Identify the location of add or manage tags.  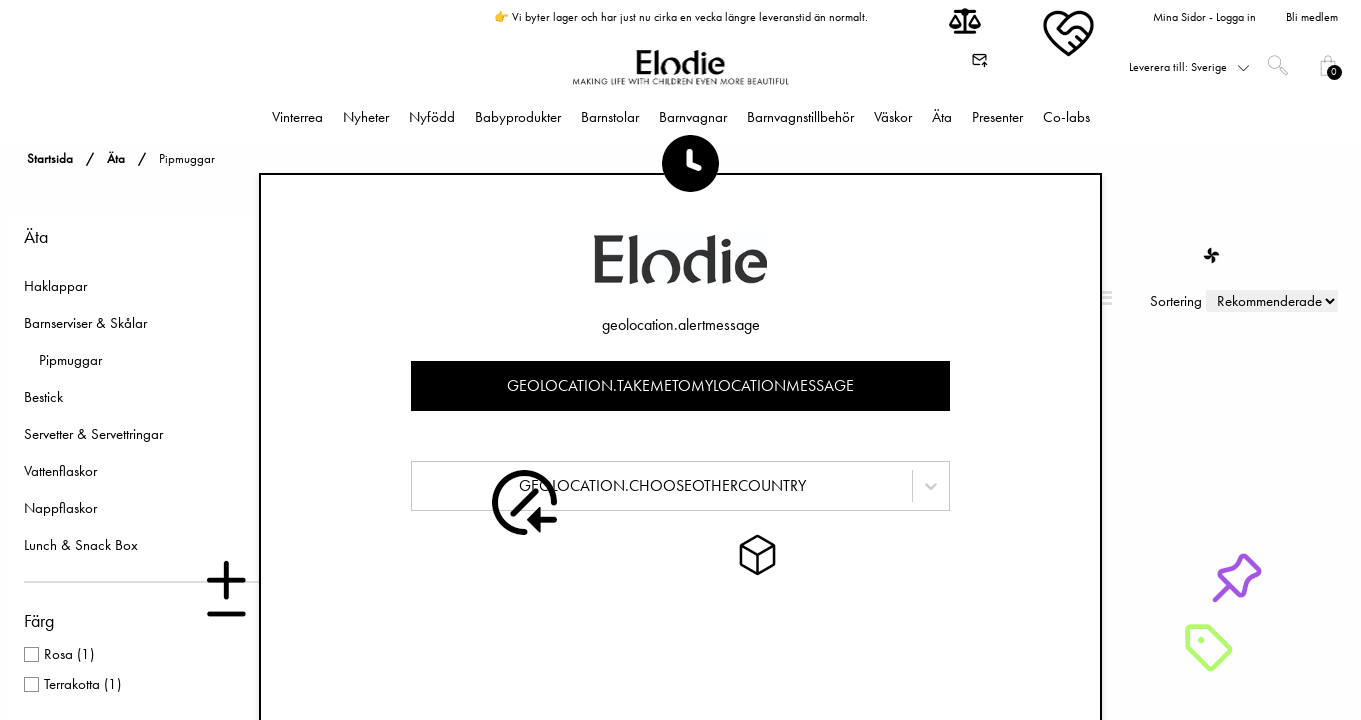
(1207, 646).